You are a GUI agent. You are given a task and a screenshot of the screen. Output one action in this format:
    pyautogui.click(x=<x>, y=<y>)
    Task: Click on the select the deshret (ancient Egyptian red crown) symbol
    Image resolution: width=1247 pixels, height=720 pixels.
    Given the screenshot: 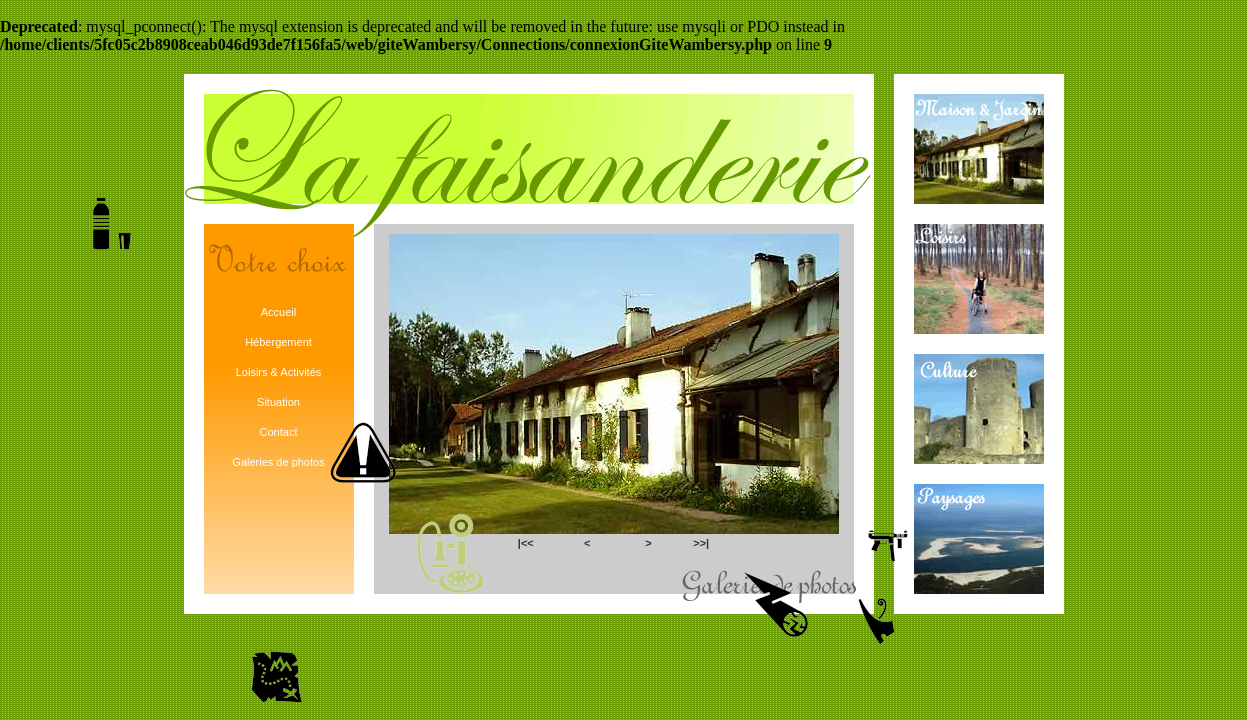 What is the action you would take?
    pyautogui.click(x=876, y=621)
    